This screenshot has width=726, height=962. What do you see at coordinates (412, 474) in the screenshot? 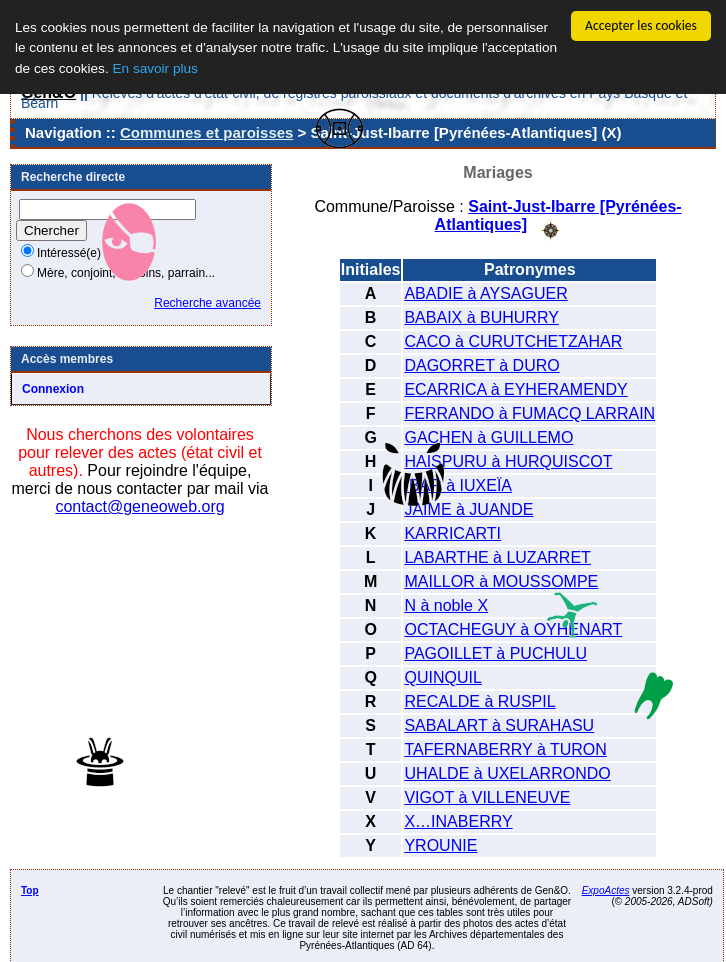
I see `indicates a villain or enemy character` at bounding box center [412, 474].